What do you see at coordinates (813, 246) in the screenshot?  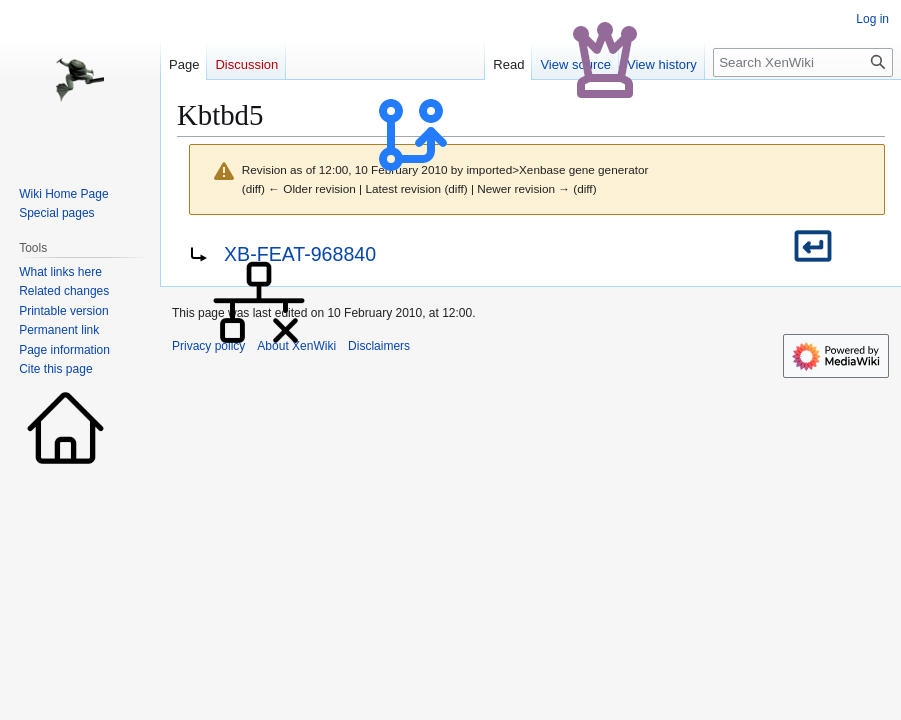 I see `press enter or return to submit` at bounding box center [813, 246].